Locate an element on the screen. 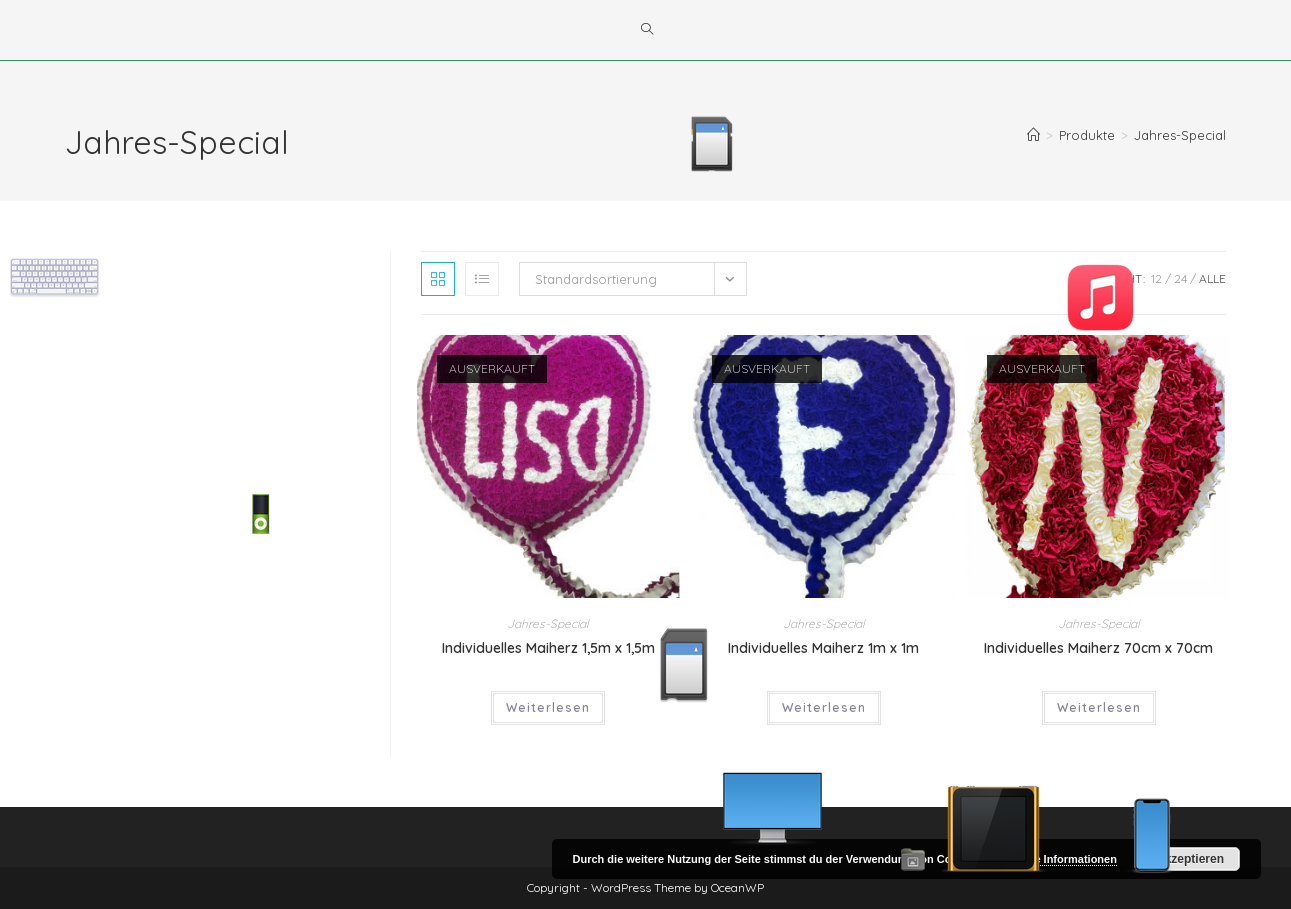 The height and width of the screenshot is (909, 1291). open your pictures folder is located at coordinates (913, 859).